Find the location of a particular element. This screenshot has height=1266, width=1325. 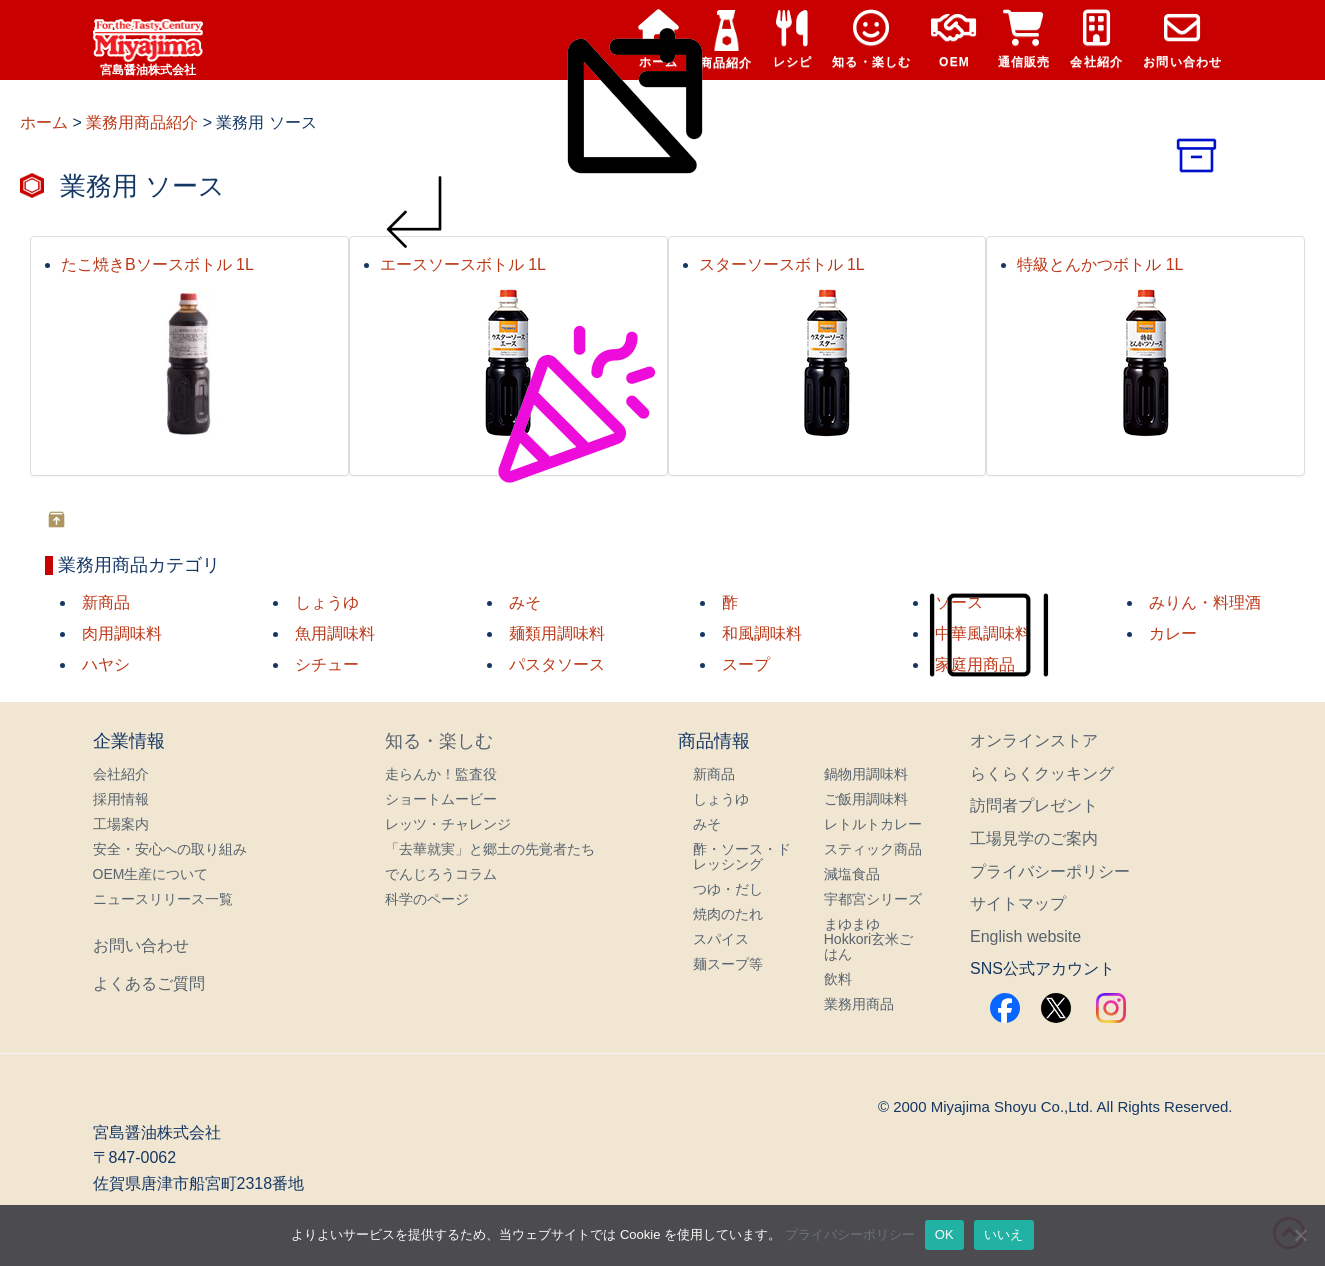

indicates calendar or scheduling is disabled is located at coordinates (635, 106).